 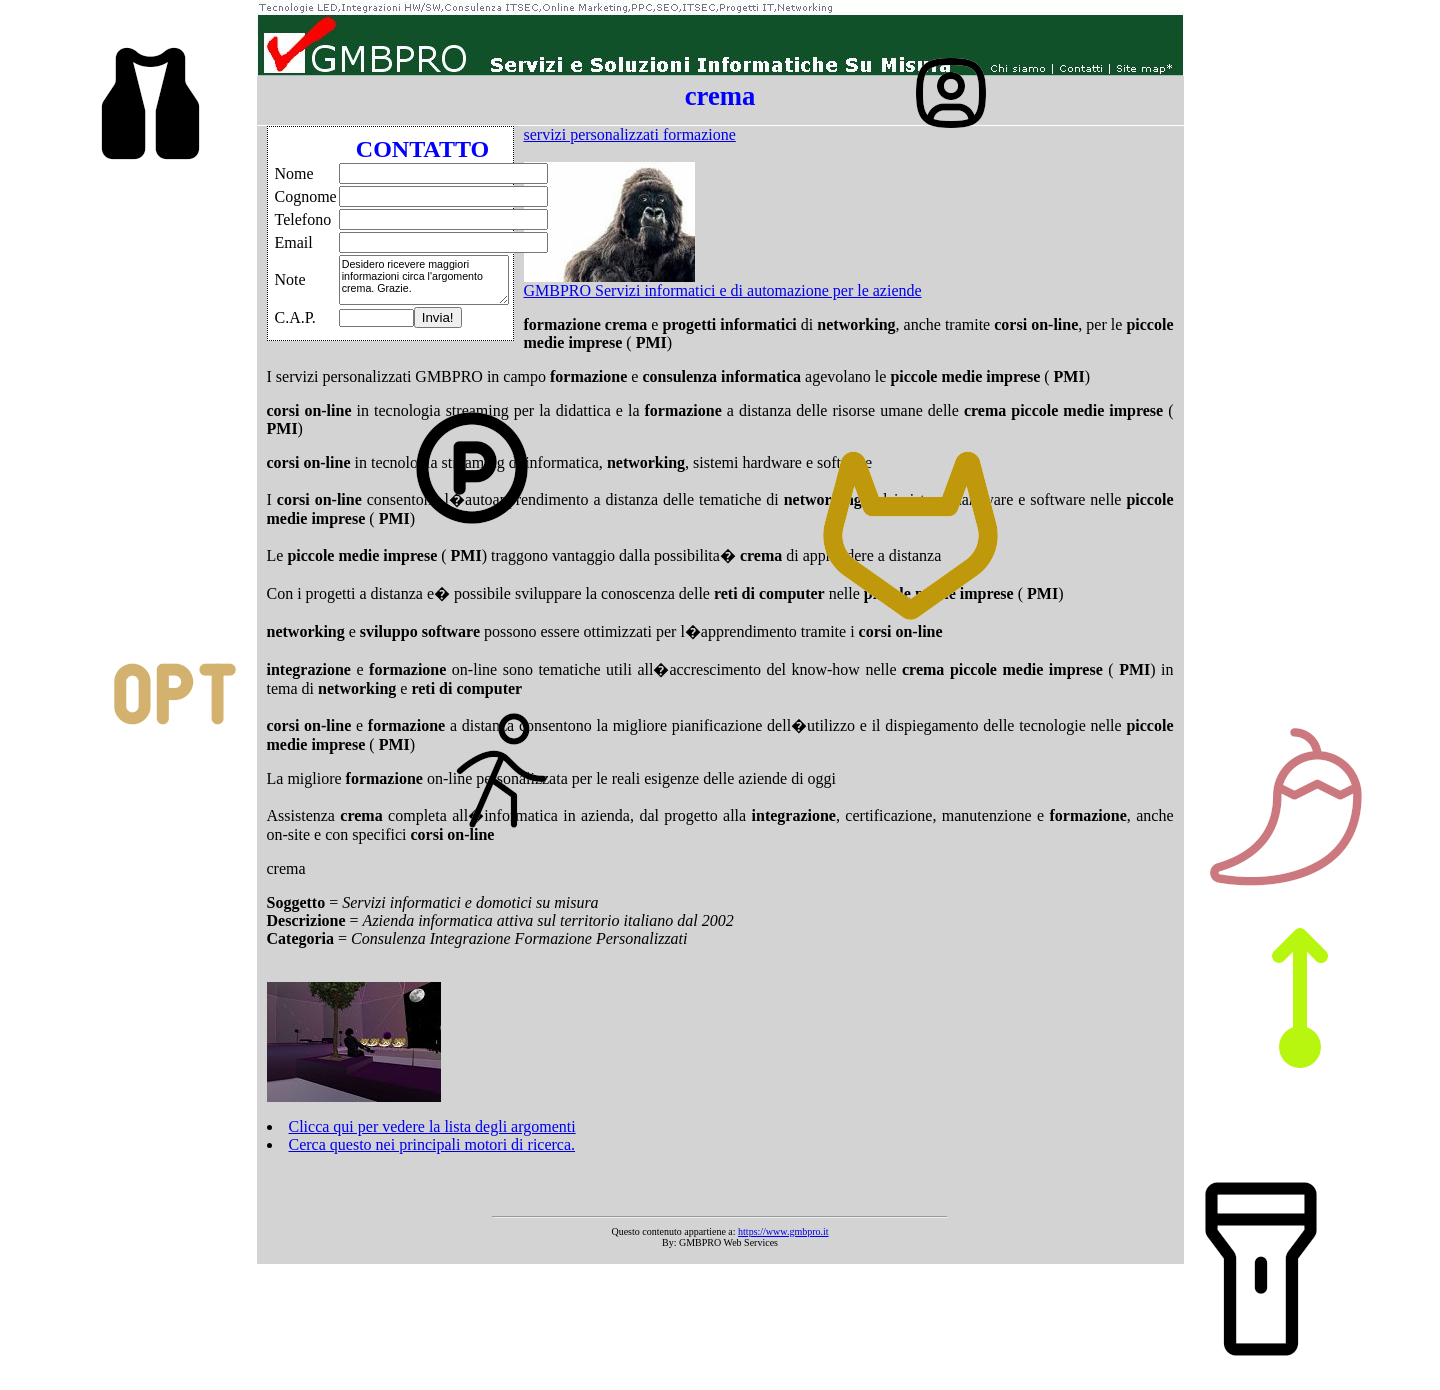 What do you see at coordinates (472, 468) in the screenshot?
I see `indicates parking availability or location` at bounding box center [472, 468].